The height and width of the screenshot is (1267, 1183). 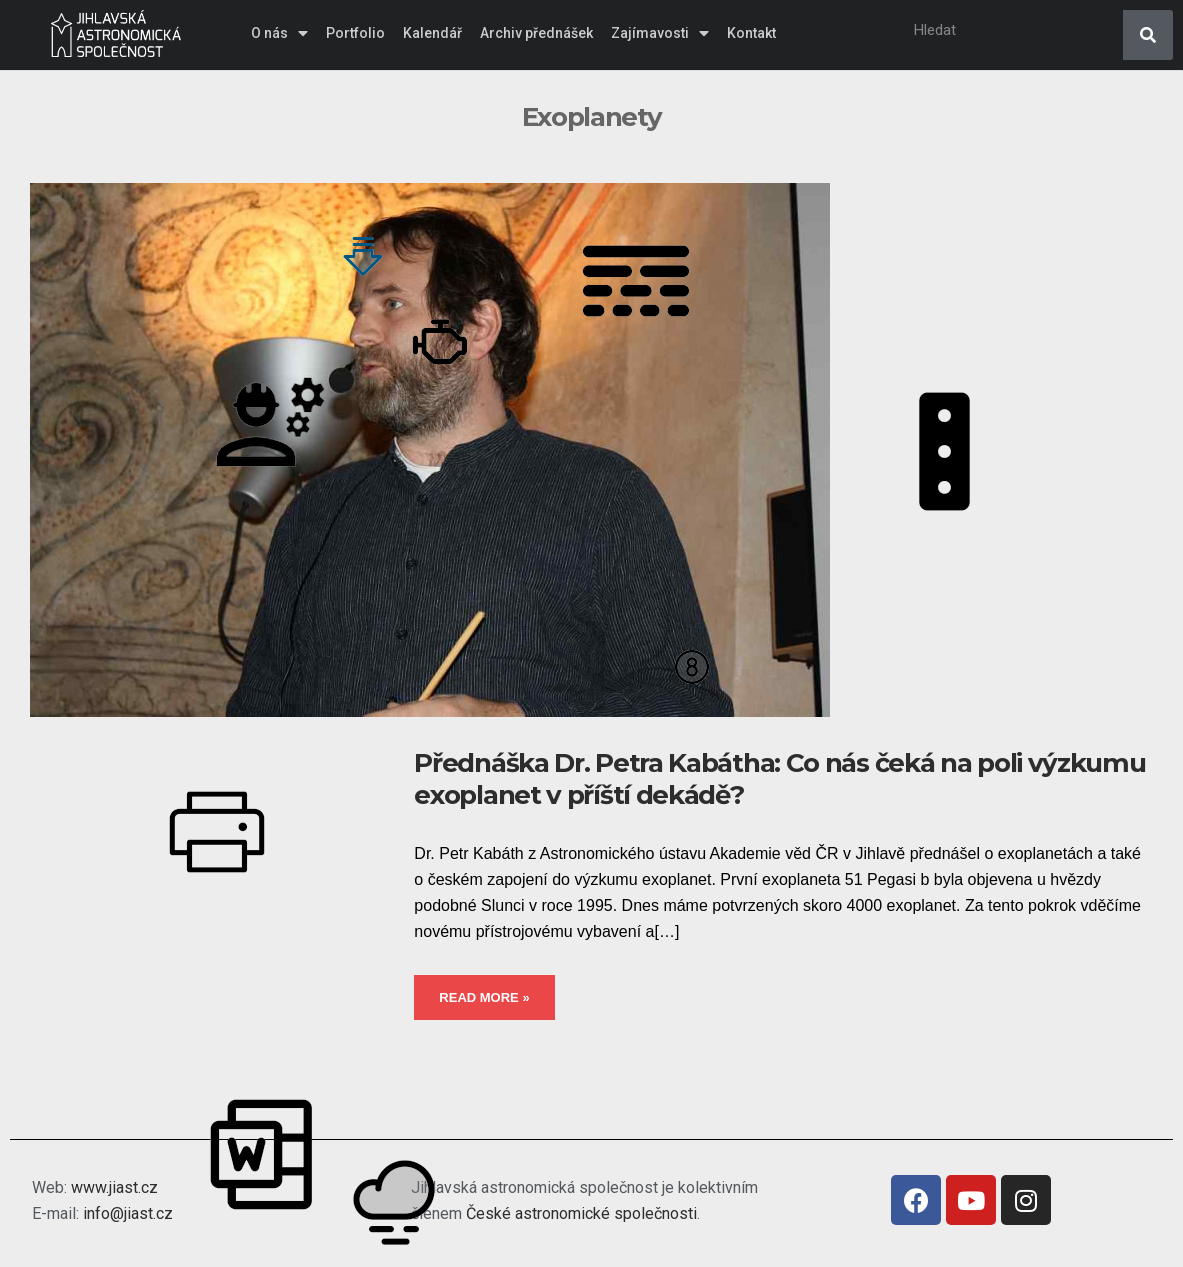 I want to click on download file or content, so click(x=363, y=255).